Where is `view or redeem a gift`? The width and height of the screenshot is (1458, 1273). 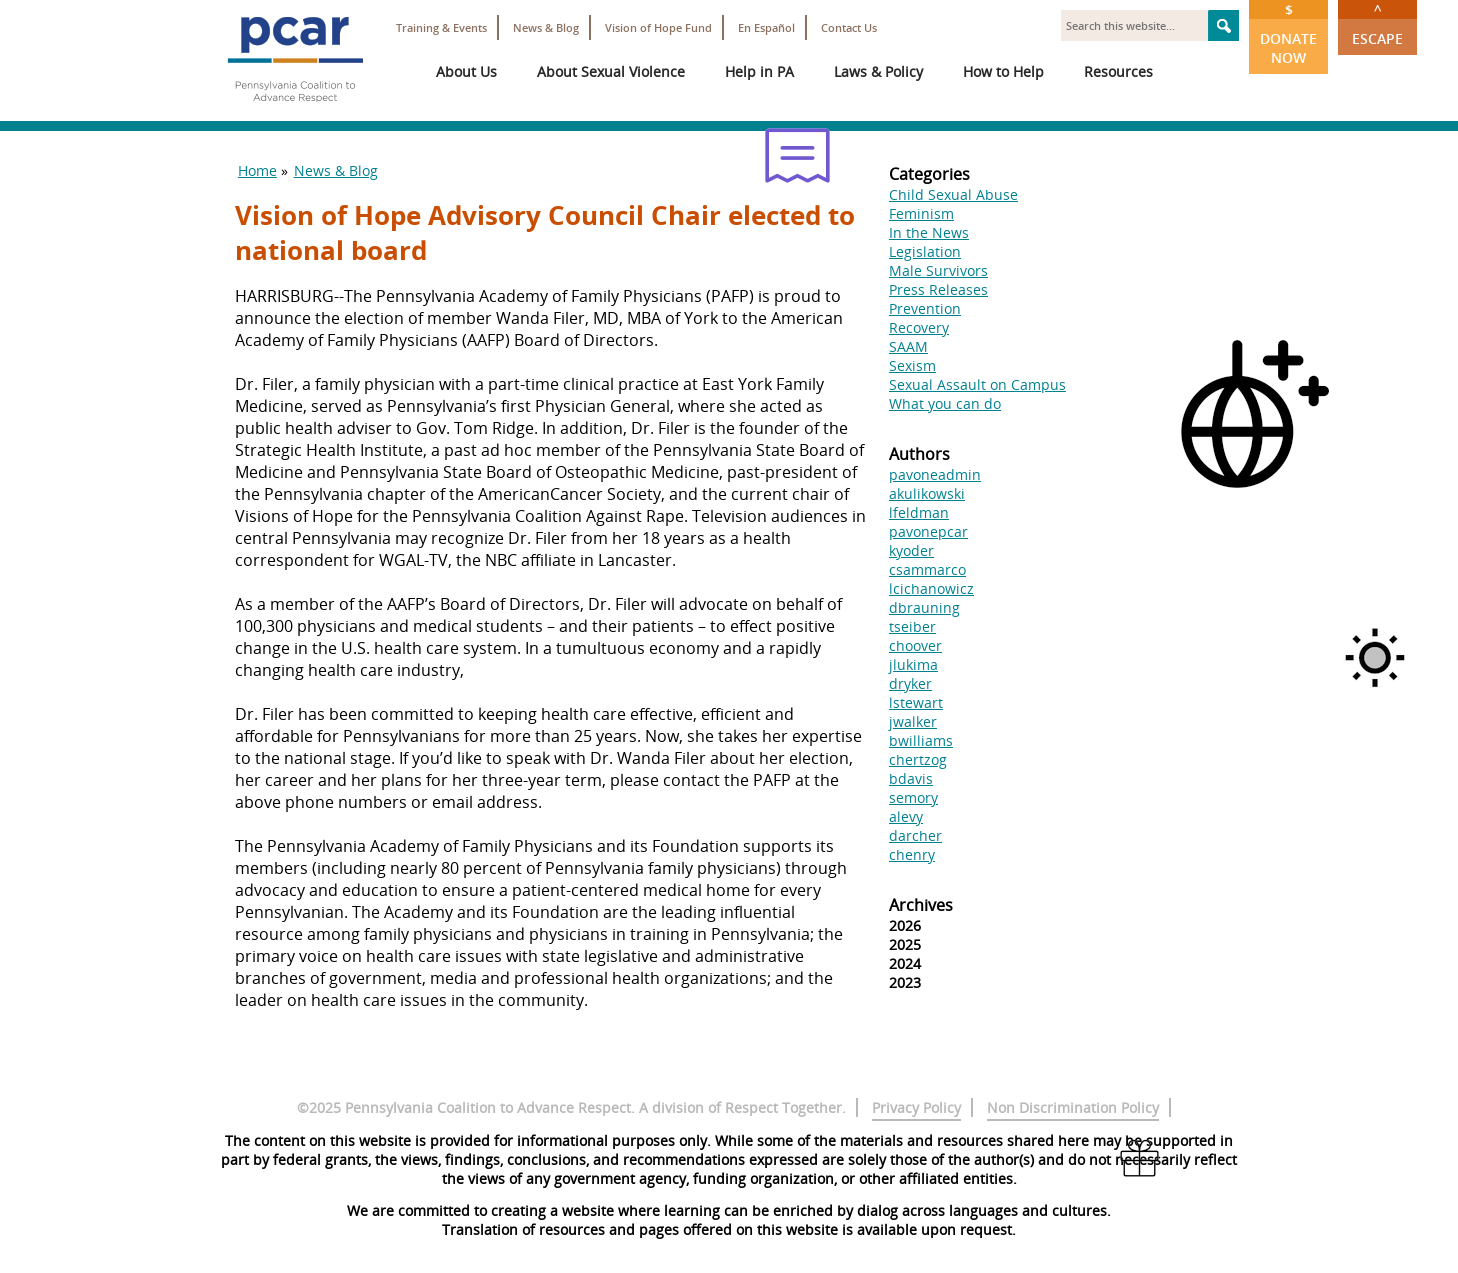
view or redeem a gift is located at coordinates (1139, 1160).